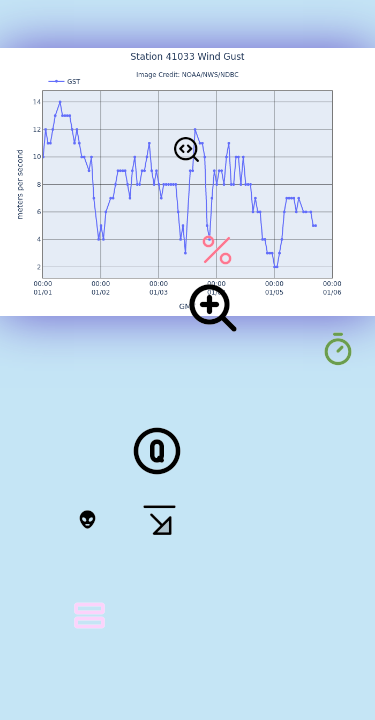 Image resolution: width=375 pixels, height=720 pixels. I want to click on zoom in on content, so click(213, 308).